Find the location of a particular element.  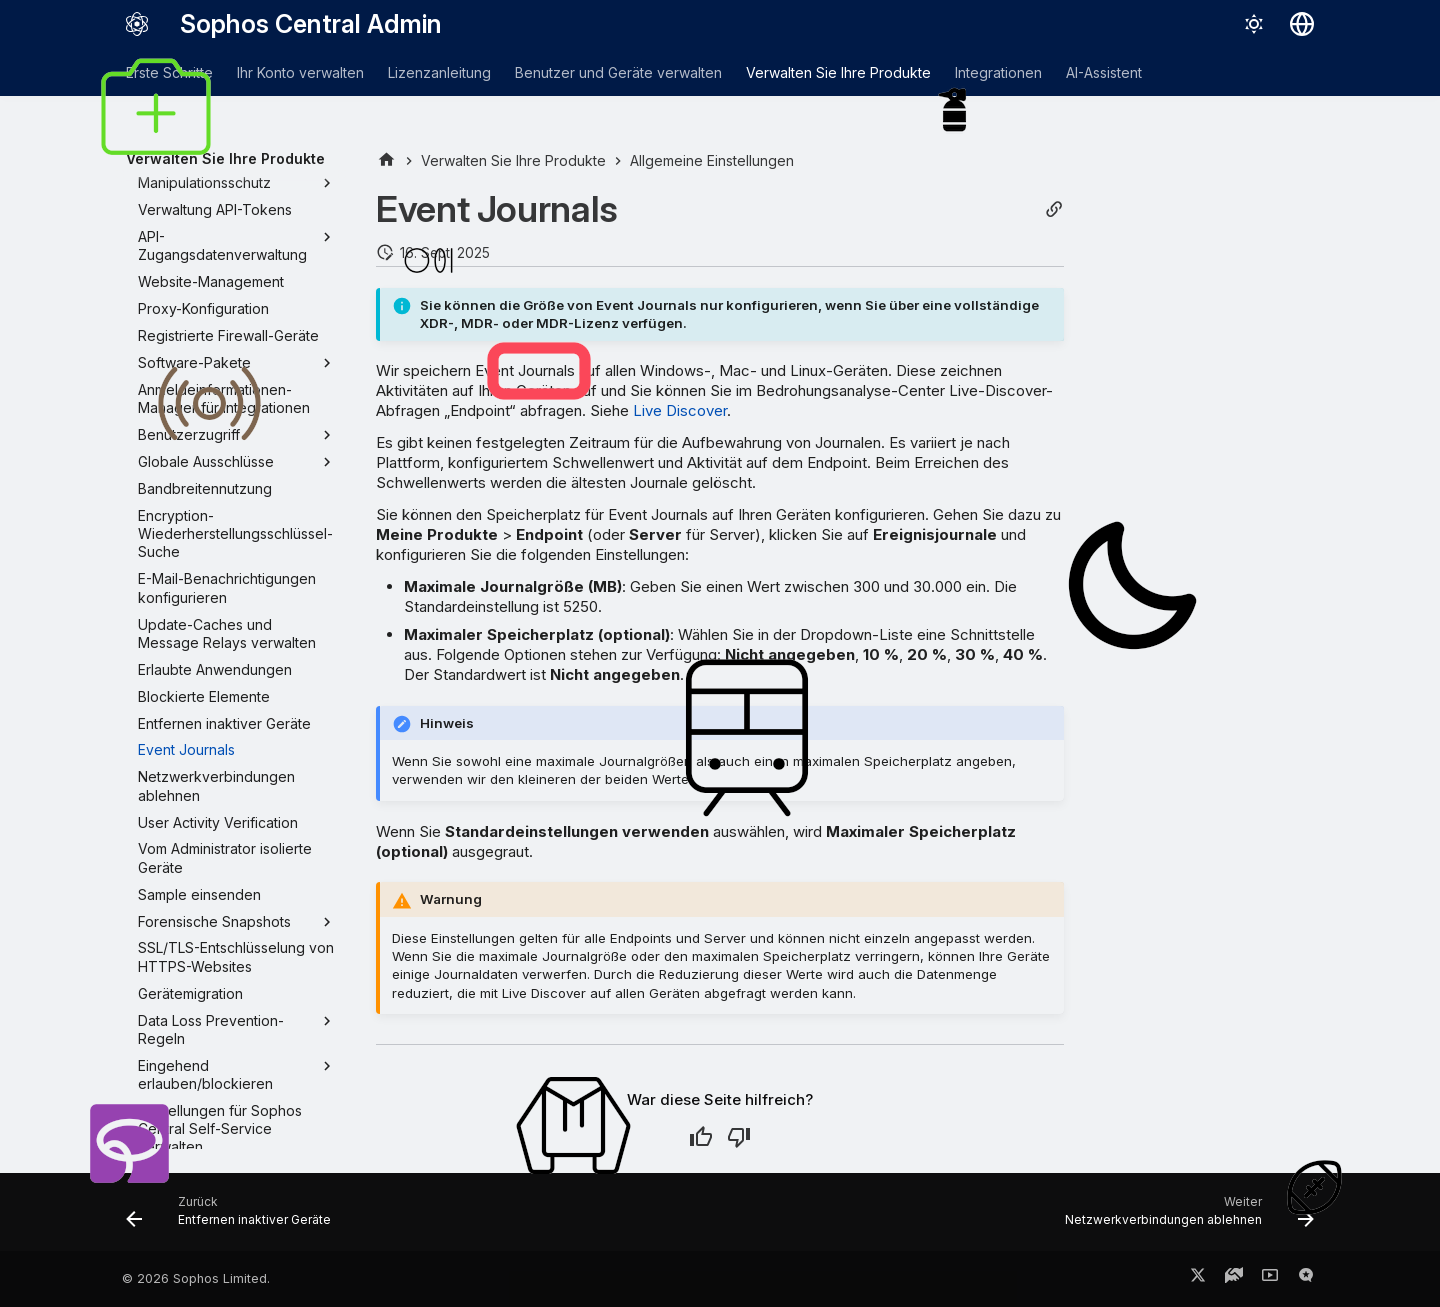

start a live broadcast or stream is located at coordinates (209, 403).